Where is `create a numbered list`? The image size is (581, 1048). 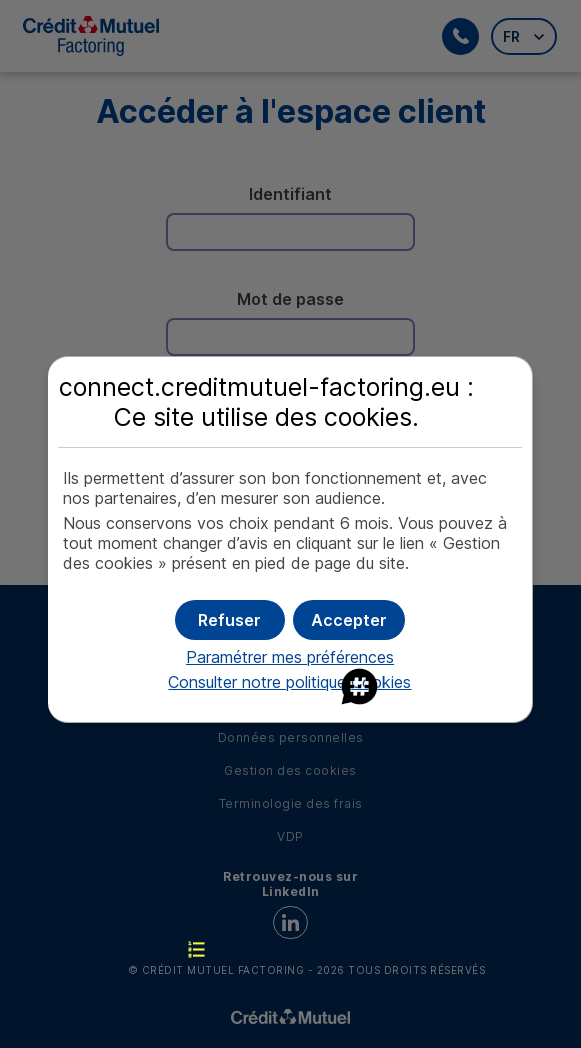 create a numbered list is located at coordinates (196, 949).